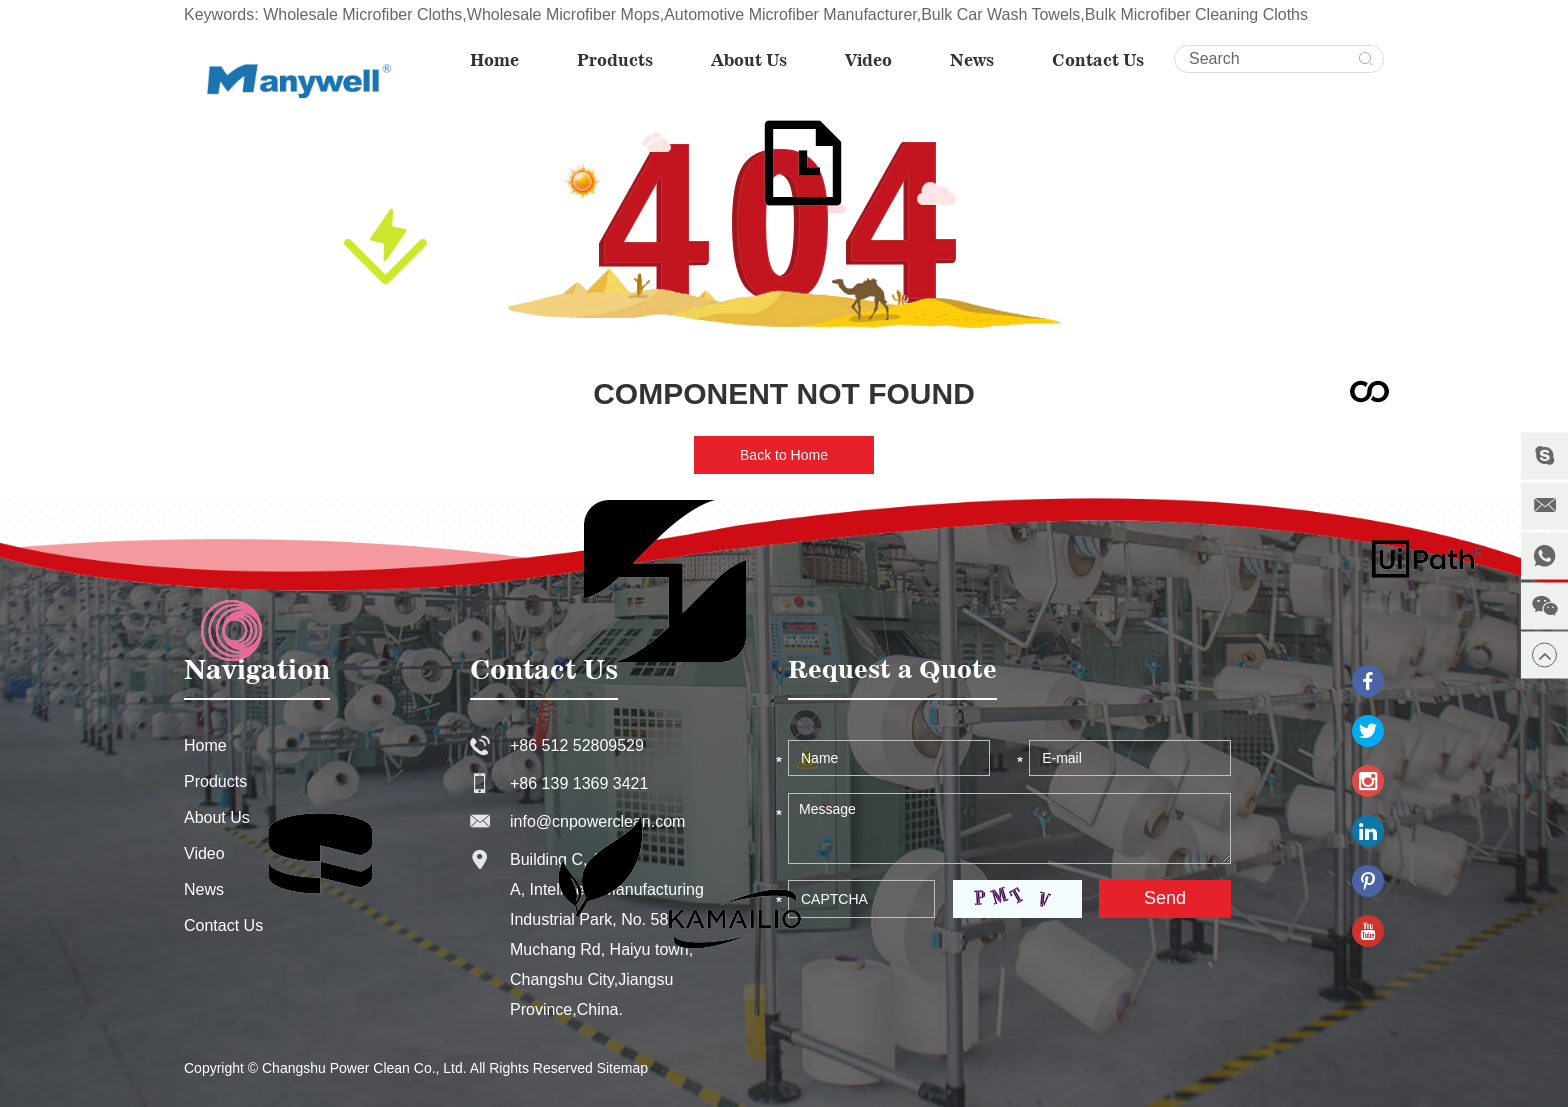  What do you see at coordinates (1427, 559) in the screenshot?
I see `UiPath automation platform logo` at bounding box center [1427, 559].